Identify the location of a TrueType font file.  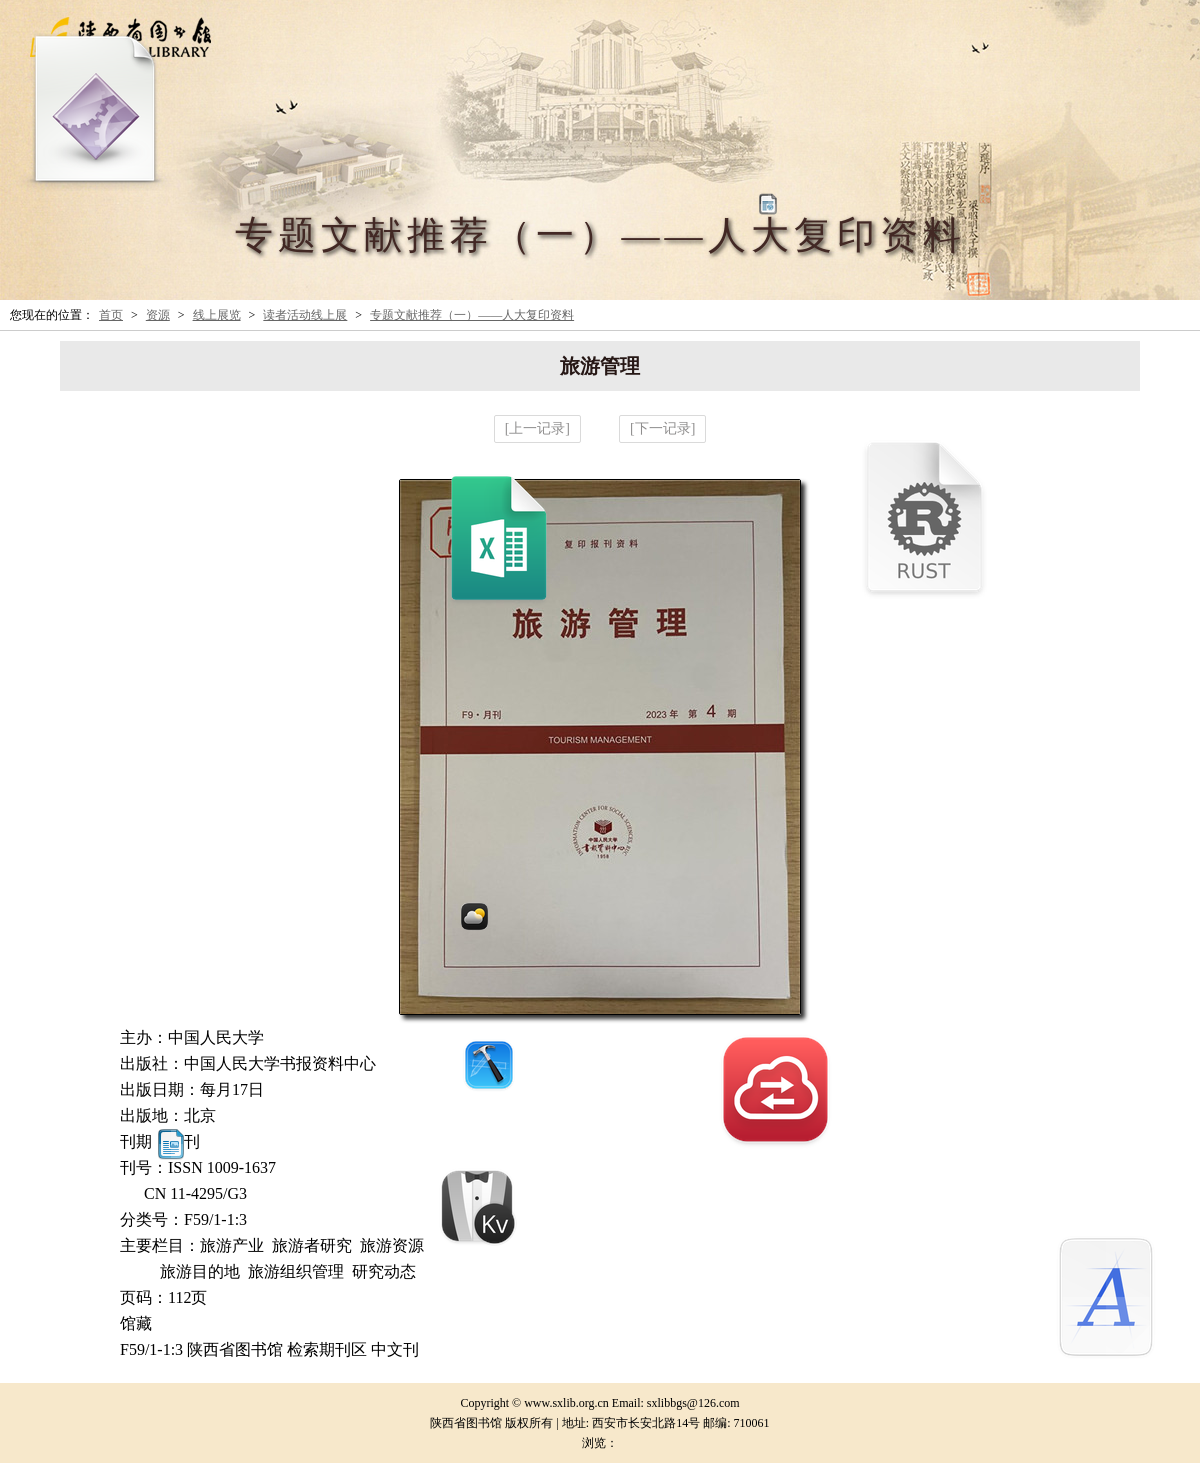
(1106, 1297).